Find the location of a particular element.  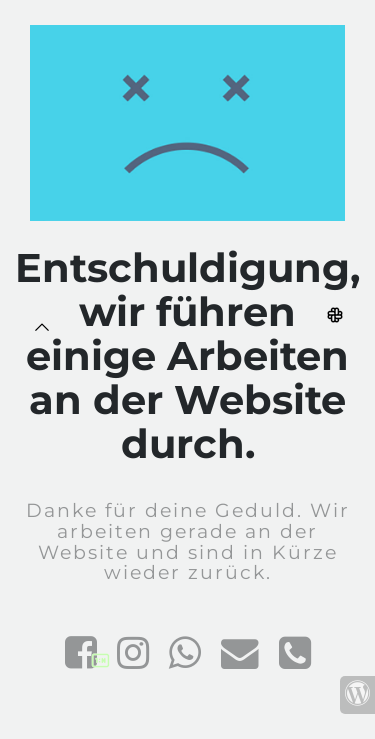

indicates a one-to-many database relationship is located at coordinates (100, 660).